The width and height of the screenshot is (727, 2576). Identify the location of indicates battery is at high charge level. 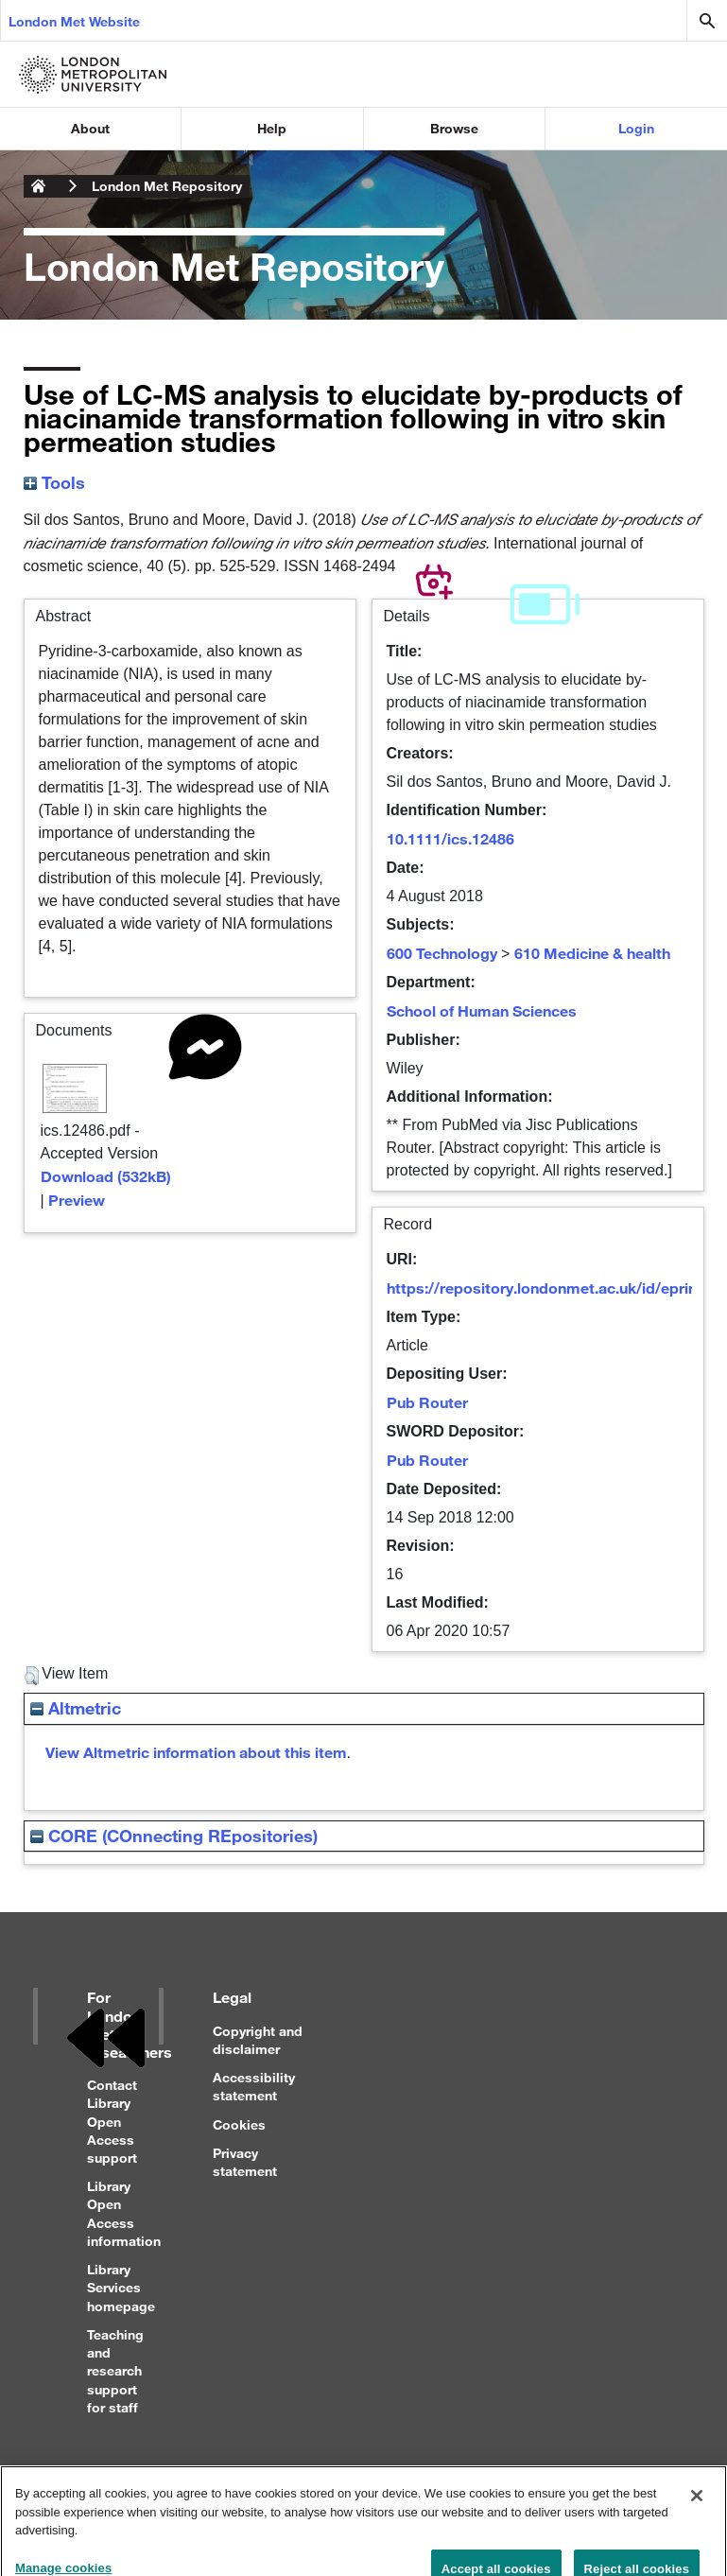
(544, 604).